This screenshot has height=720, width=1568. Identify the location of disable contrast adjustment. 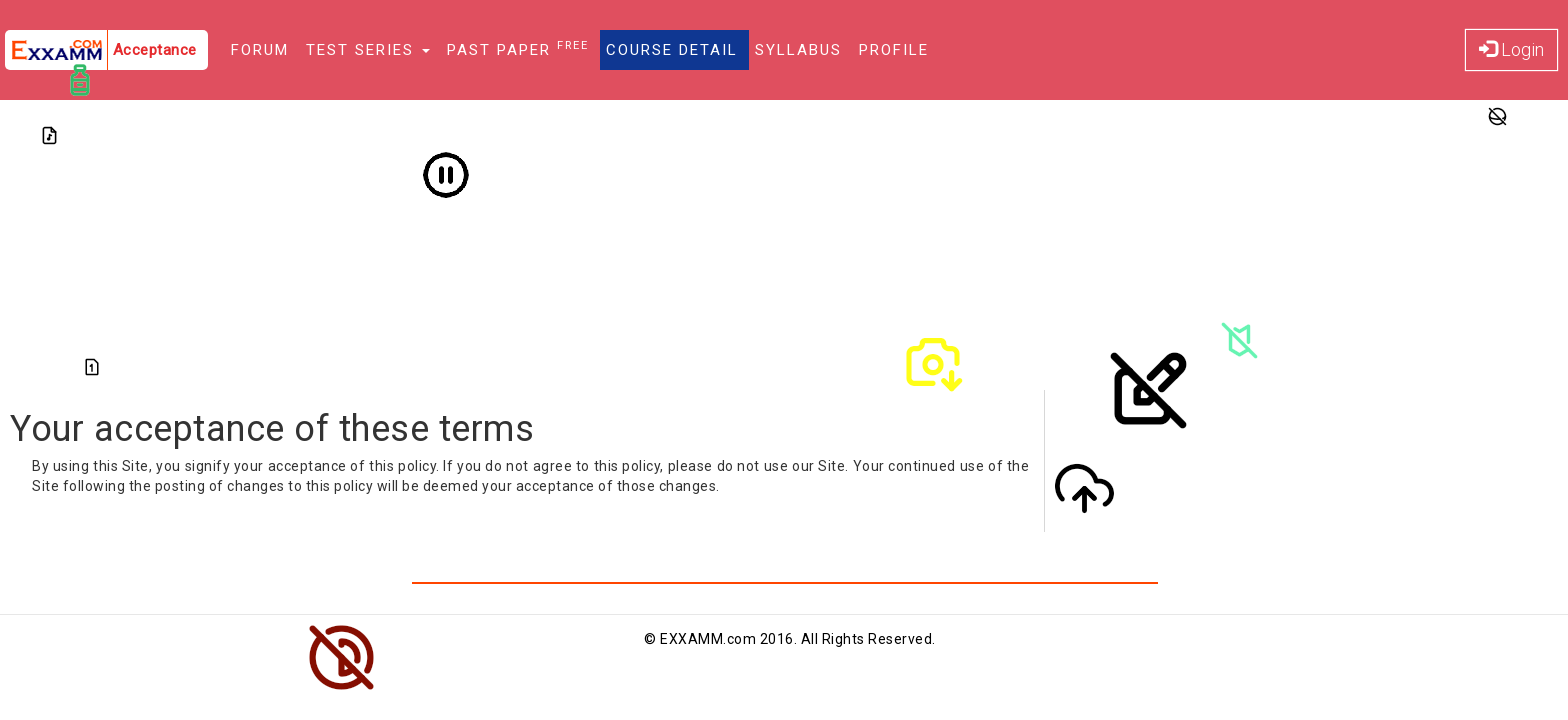
(341, 657).